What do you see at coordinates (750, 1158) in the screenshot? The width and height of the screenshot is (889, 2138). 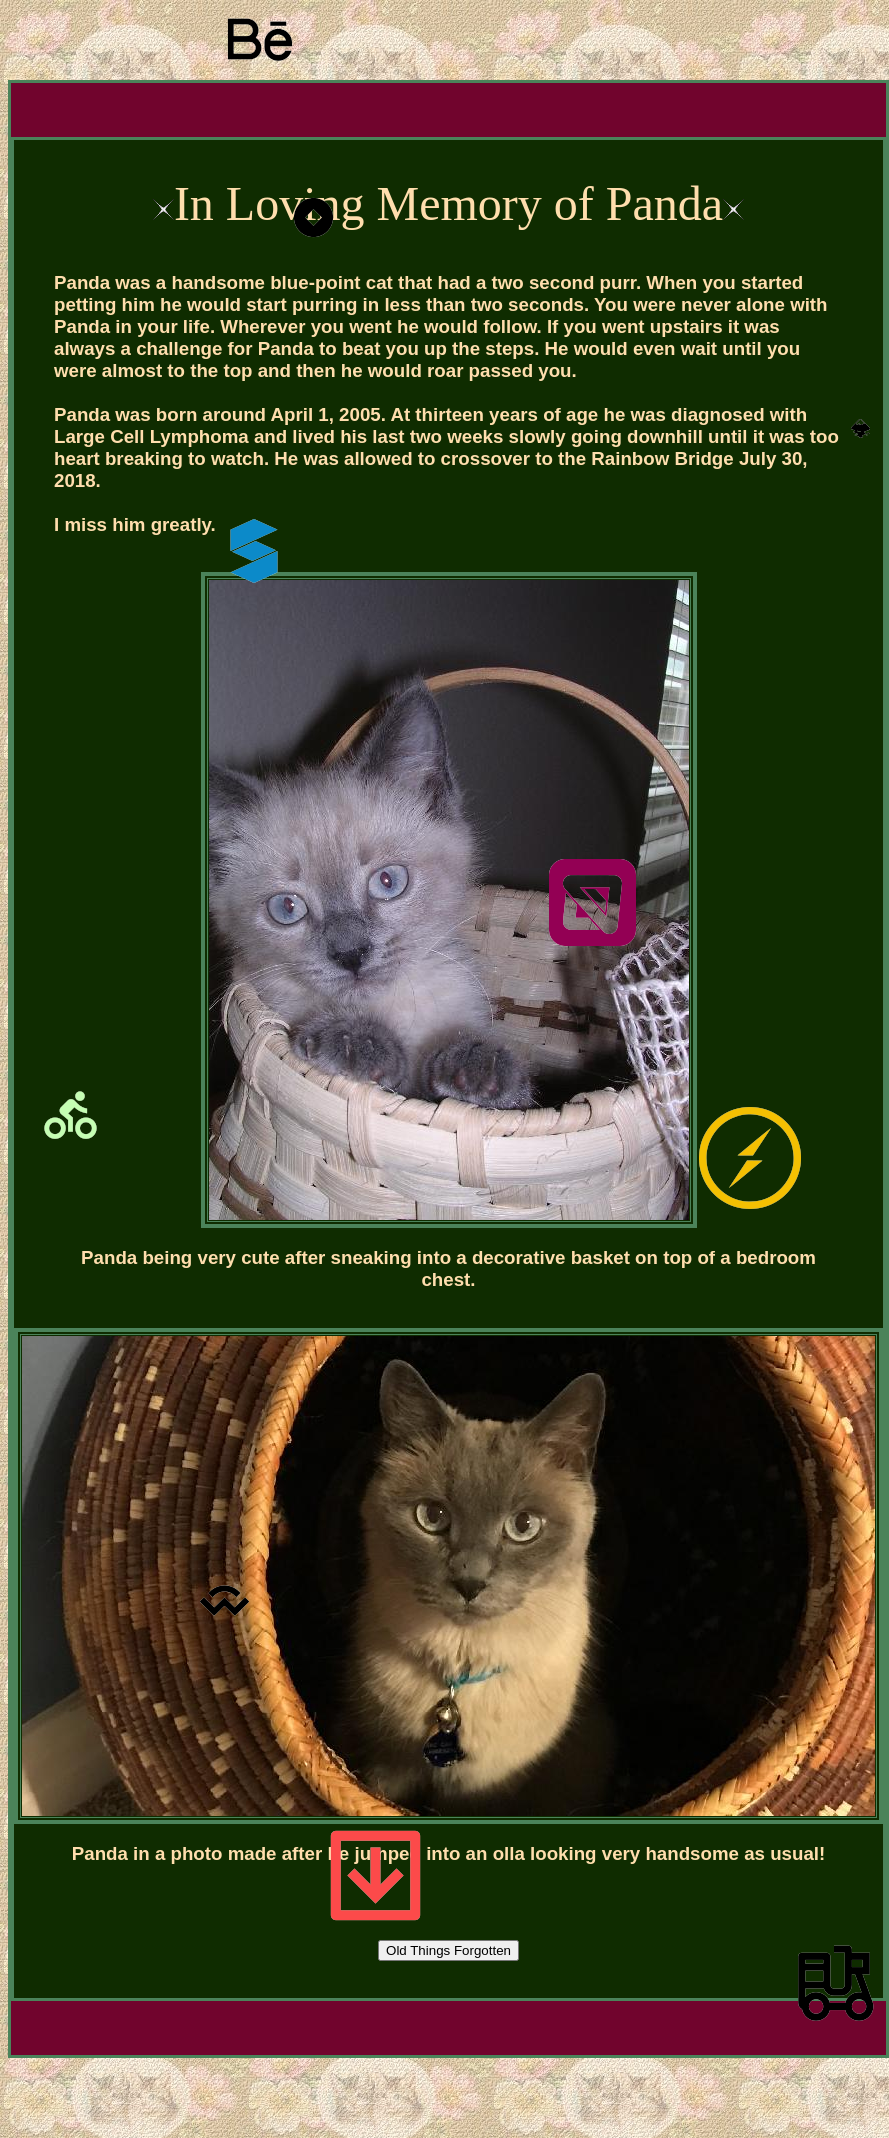 I see `socket.io branding or integration` at bounding box center [750, 1158].